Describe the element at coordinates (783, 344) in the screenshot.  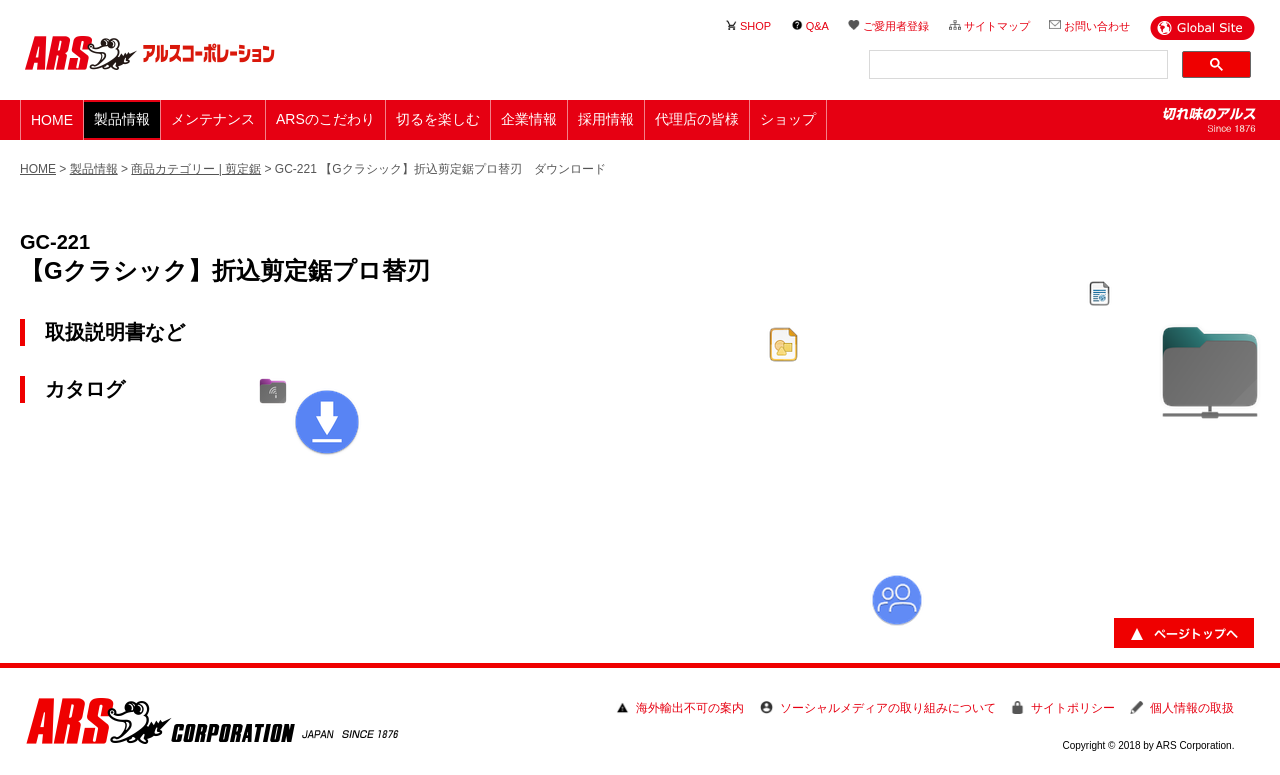
I see `a libreoffice draw document file` at that location.